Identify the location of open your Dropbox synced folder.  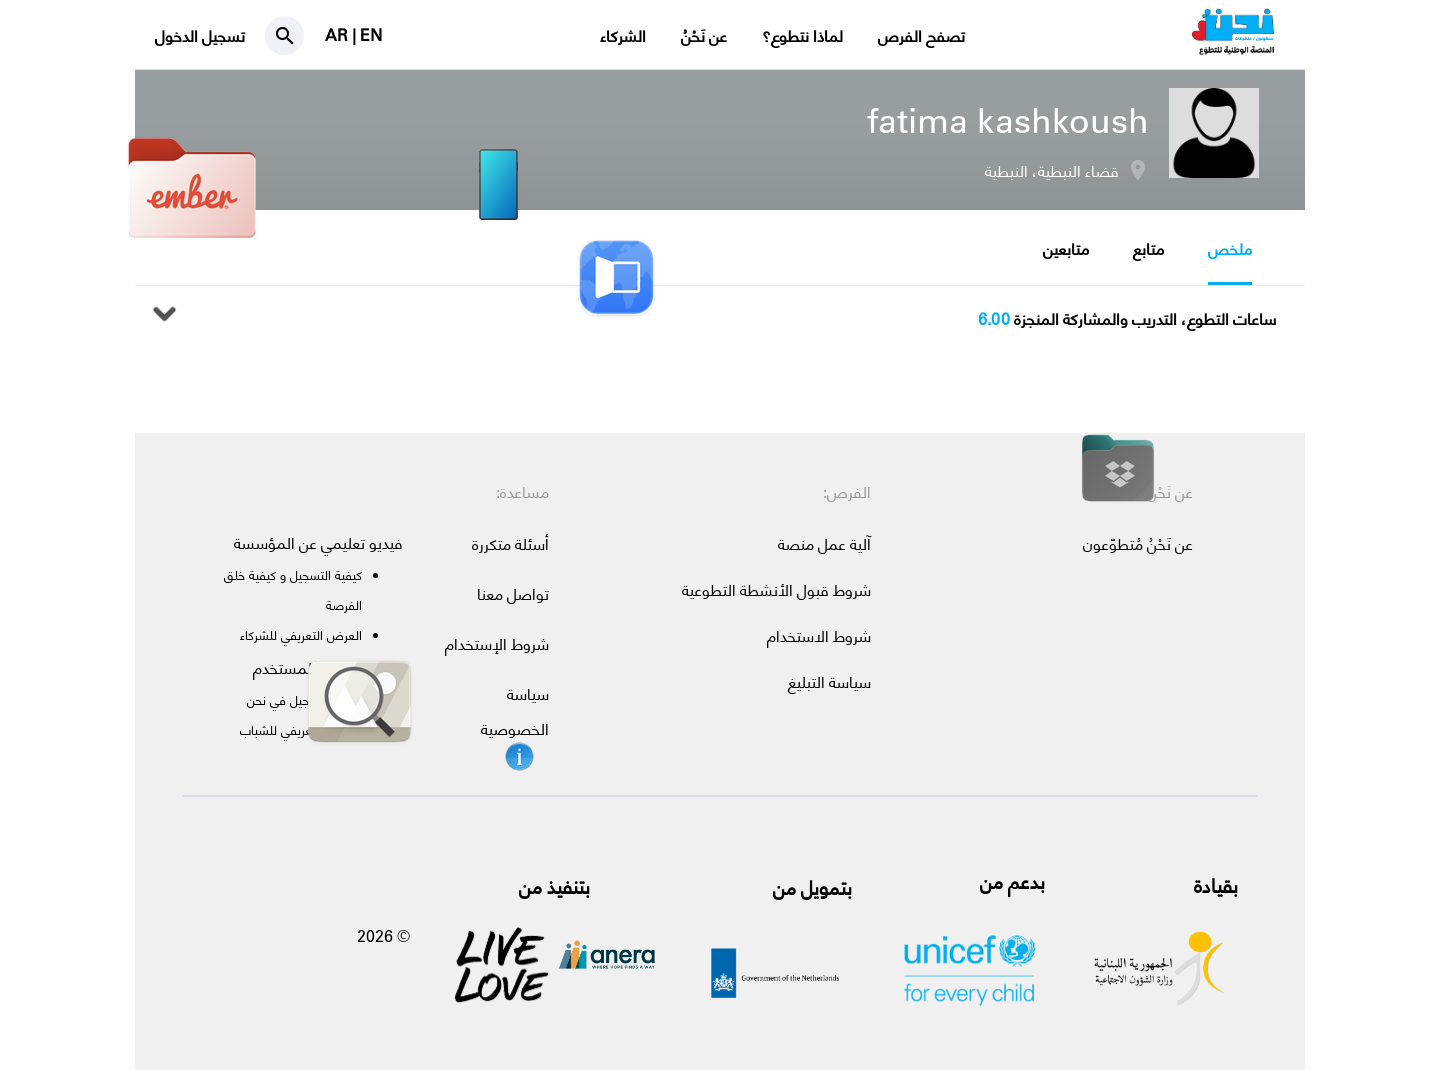
(1118, 468).